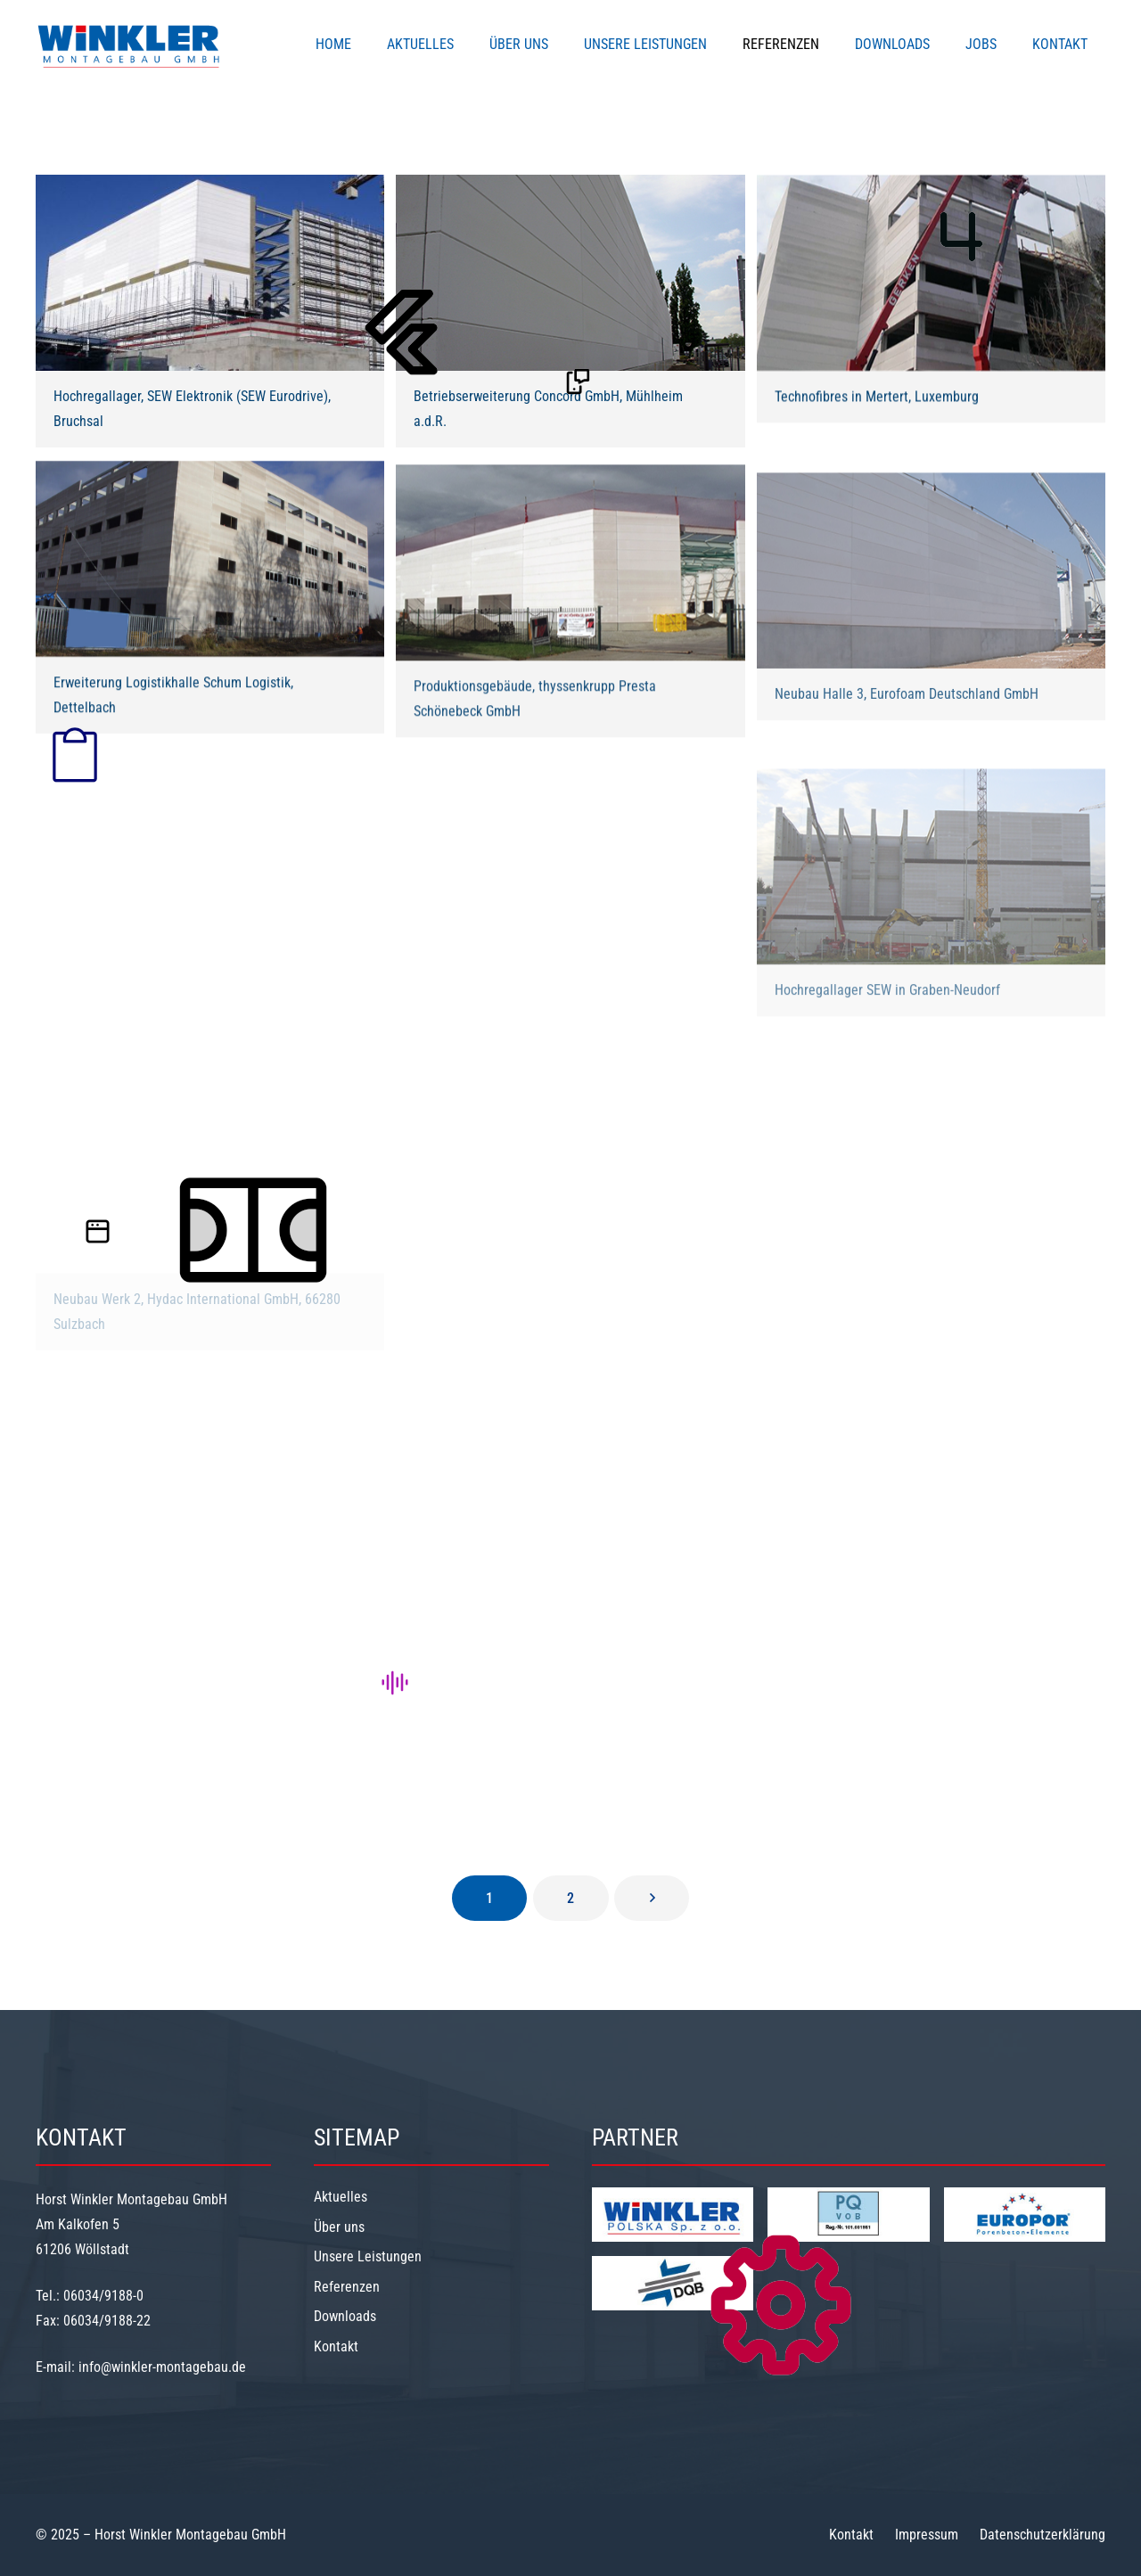  I want to click on flutter framework logo, so click(403, 332).